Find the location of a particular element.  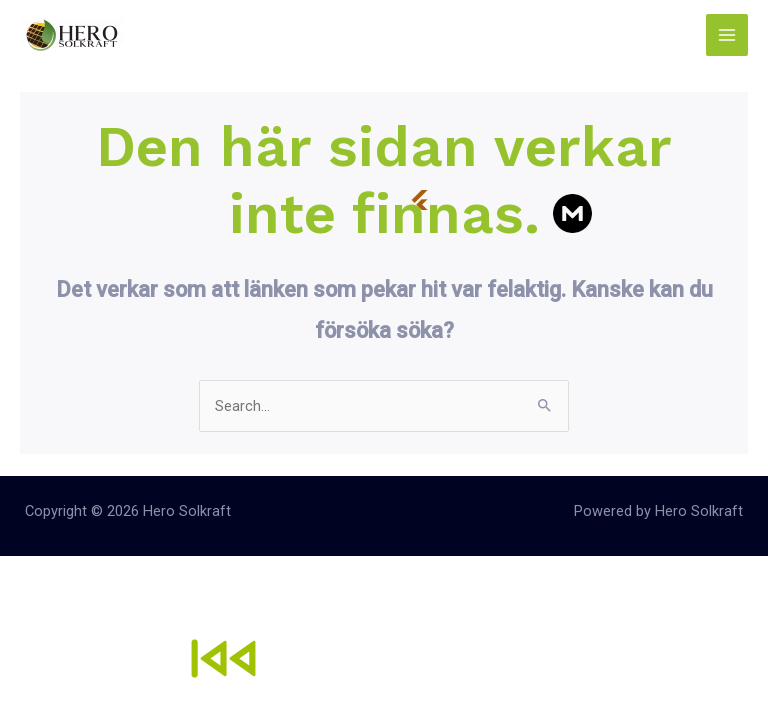

Flutter framework logo is located at coordinates (420, 200).